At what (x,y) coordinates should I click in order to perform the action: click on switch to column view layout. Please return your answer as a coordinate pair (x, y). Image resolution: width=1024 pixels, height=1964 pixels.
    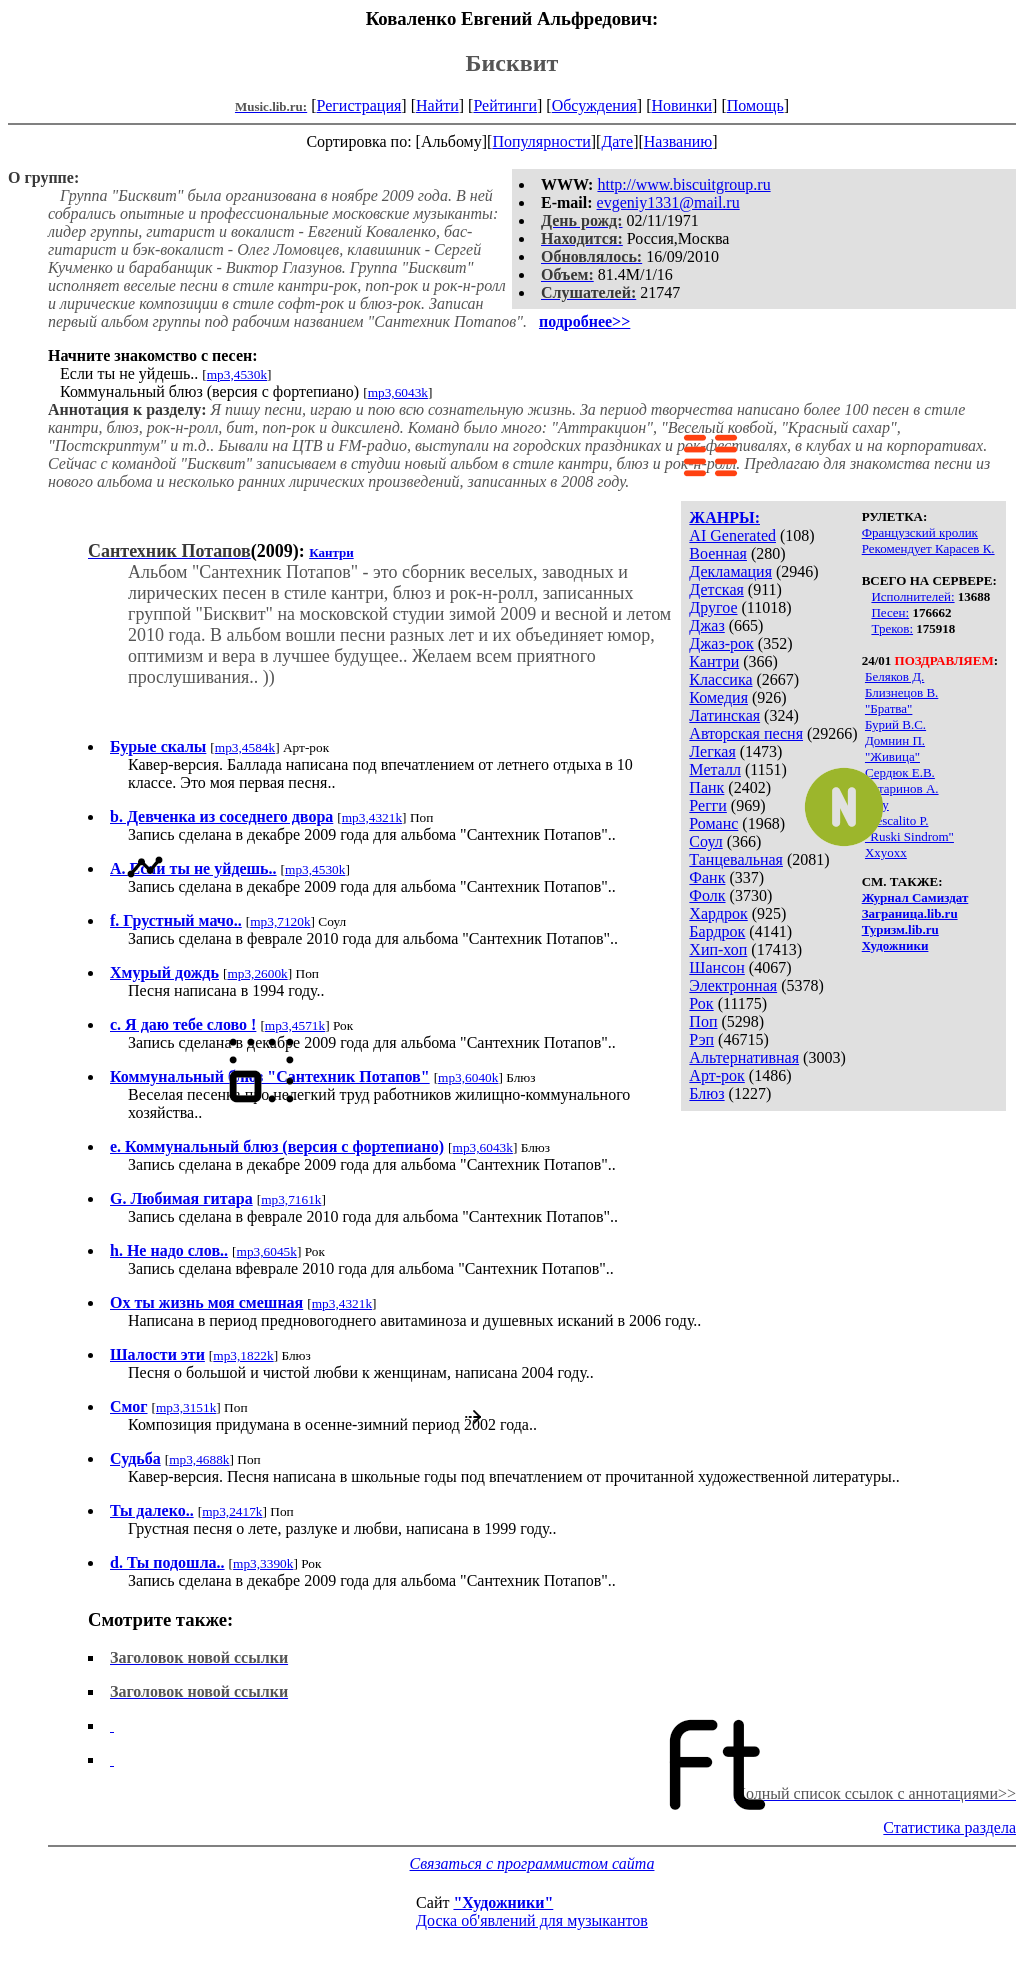
    Looking at the image, I should click on (710, 455).